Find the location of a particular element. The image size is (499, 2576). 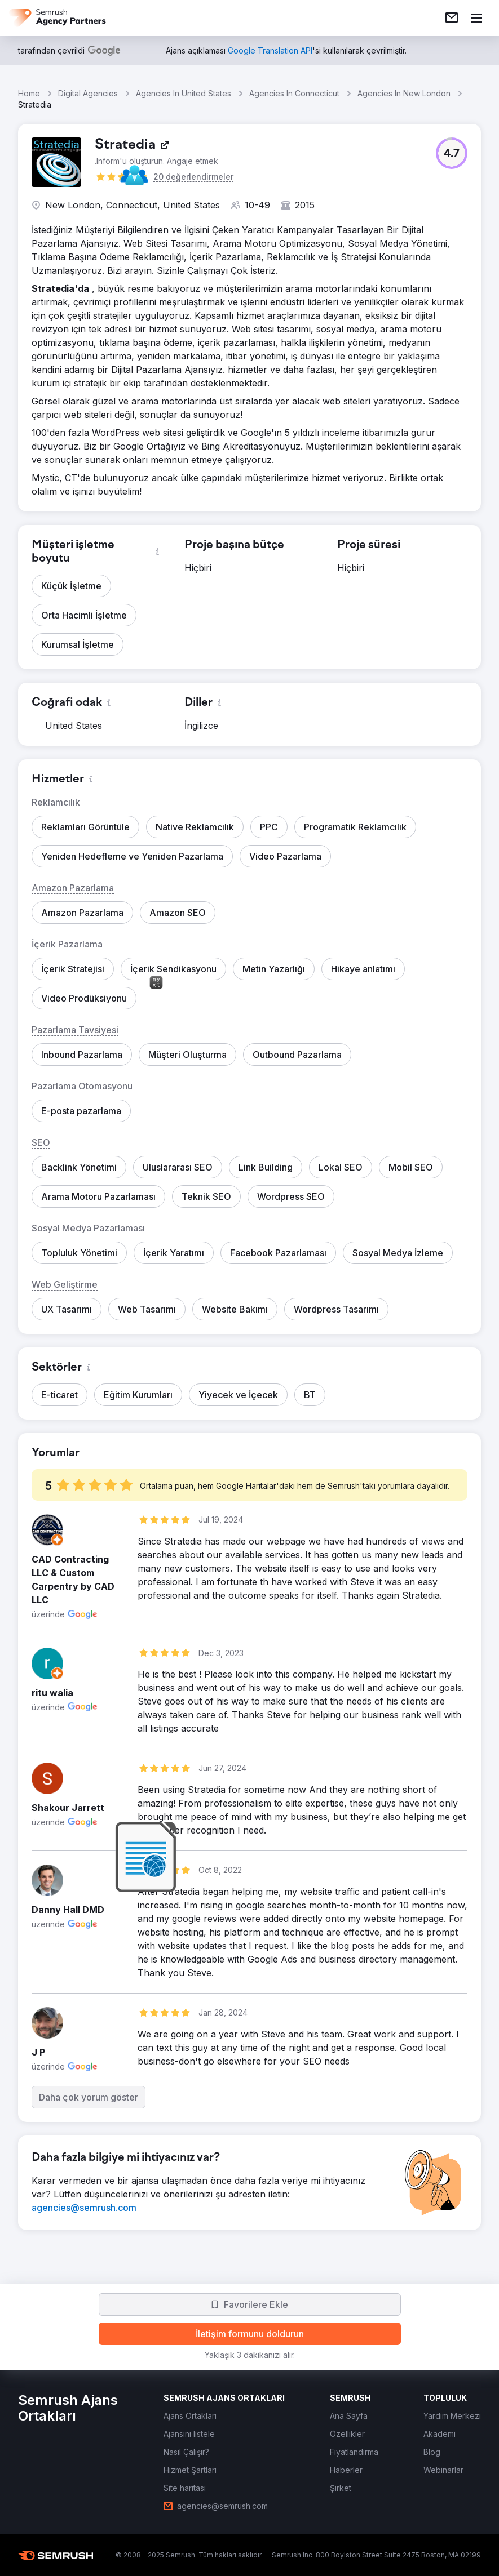

open nyxt web browser is located at coordinates (156, 982).